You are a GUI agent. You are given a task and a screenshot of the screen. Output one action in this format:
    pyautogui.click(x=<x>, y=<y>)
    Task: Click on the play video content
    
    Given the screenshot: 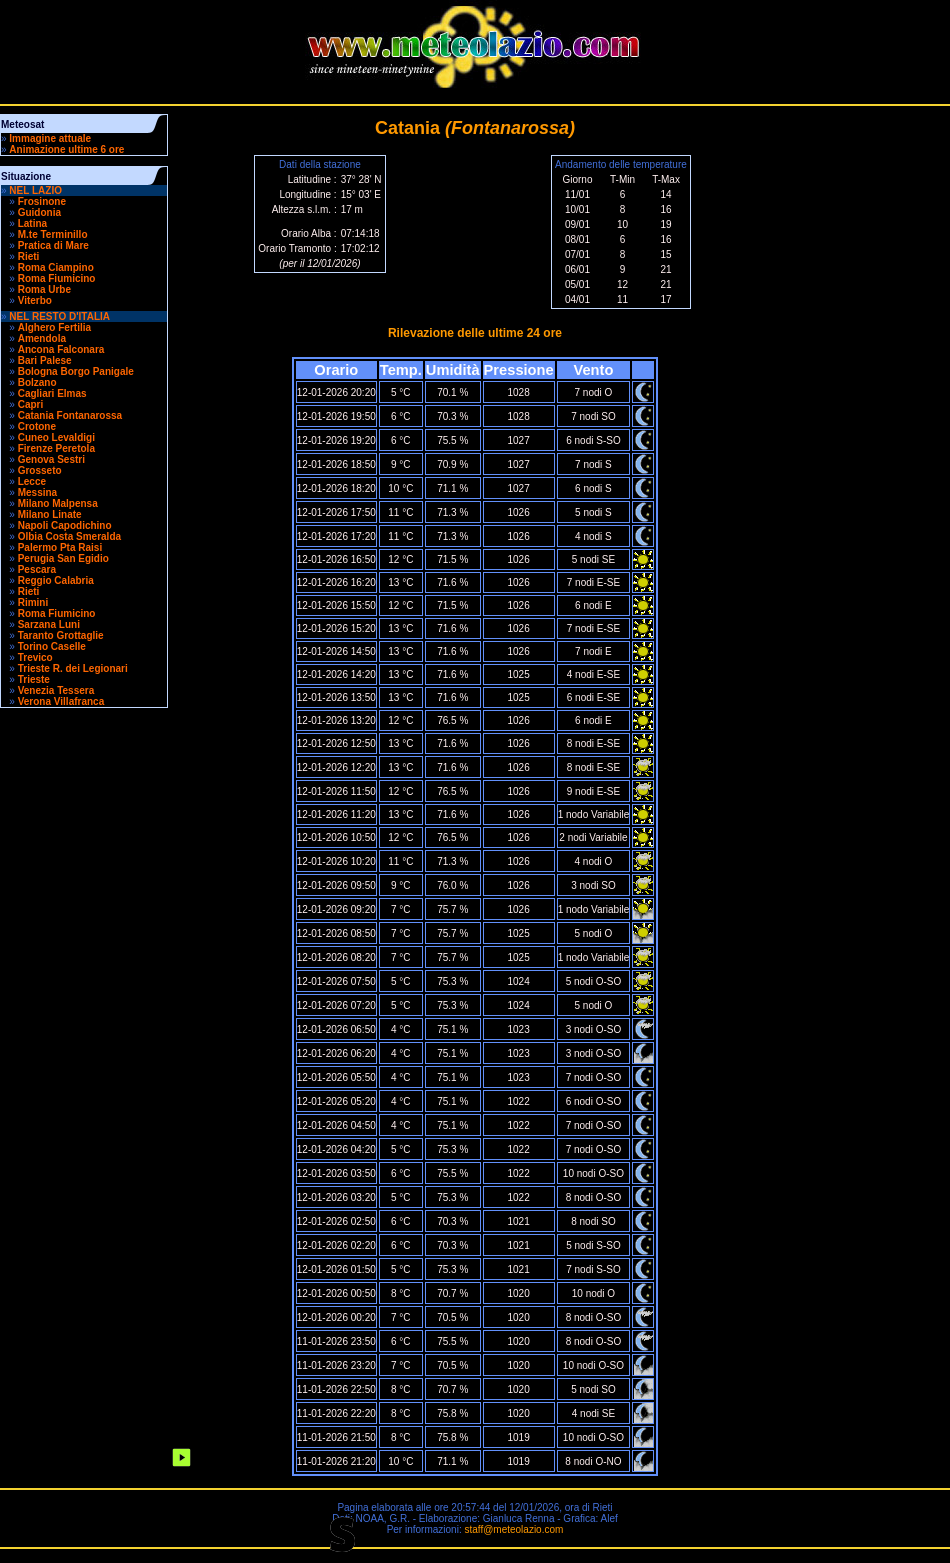 What is the action you would take?
    pyautogui.click(x=181, y=1457)
    